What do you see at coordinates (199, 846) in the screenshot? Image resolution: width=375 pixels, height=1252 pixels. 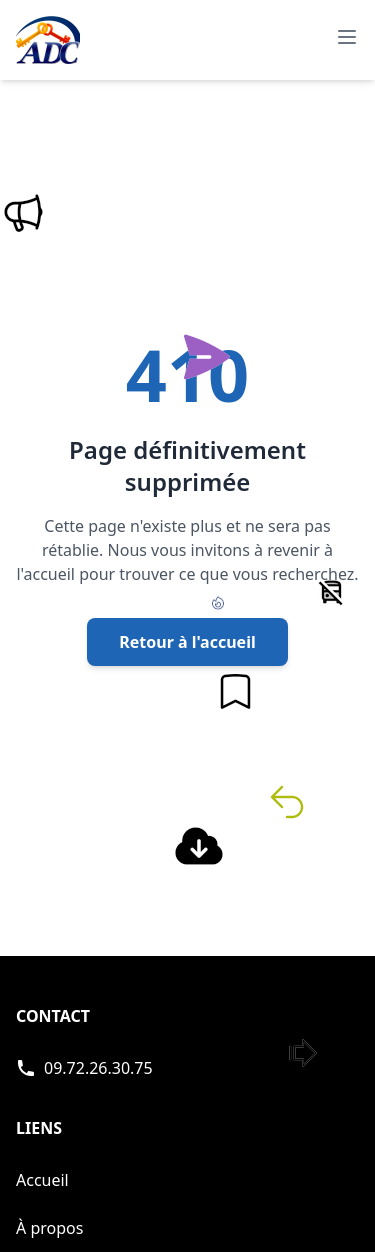 I see `download from cloud storage` at bounding box center [199, 846].